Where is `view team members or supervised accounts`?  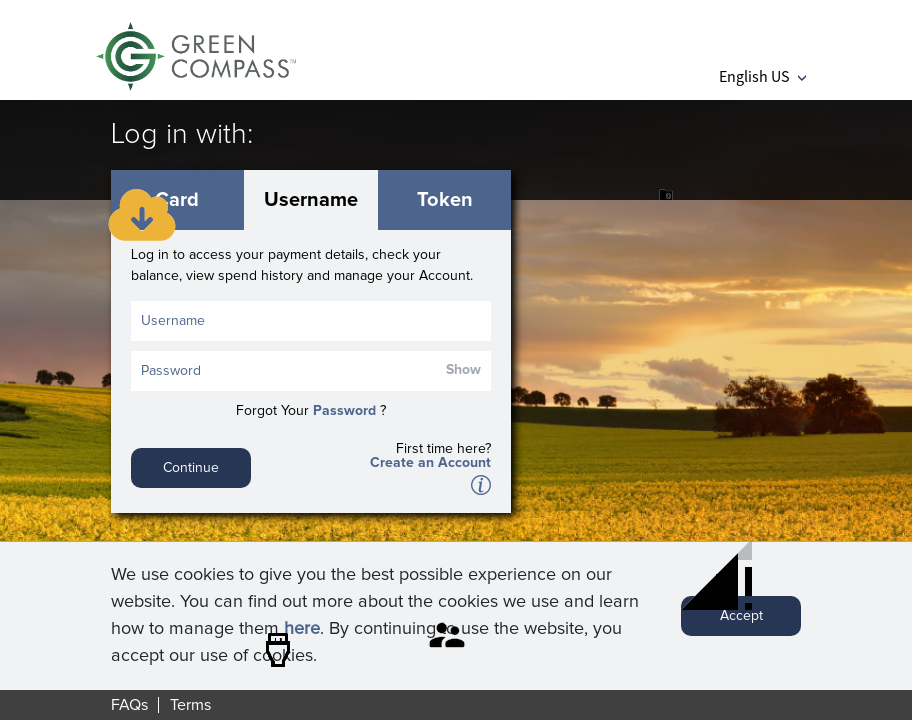
view team members or supervised accounts is located at coordinates (447, 635).